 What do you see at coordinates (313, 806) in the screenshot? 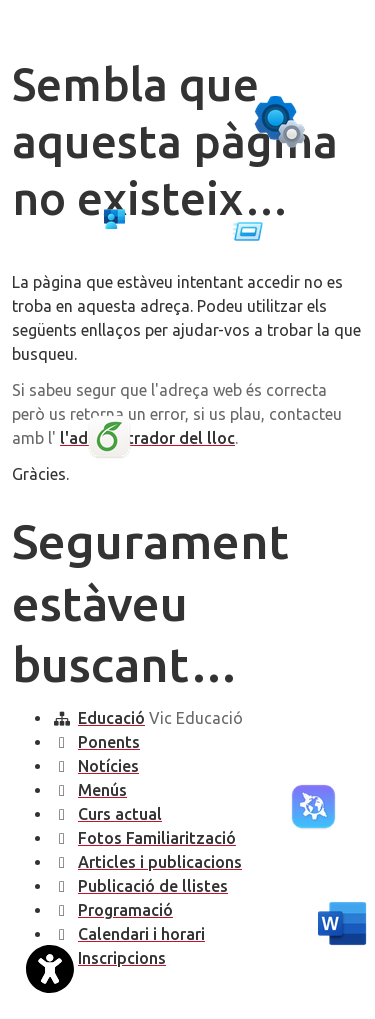
I see `launch konqueror web browser` at bounding box center [313, 806].